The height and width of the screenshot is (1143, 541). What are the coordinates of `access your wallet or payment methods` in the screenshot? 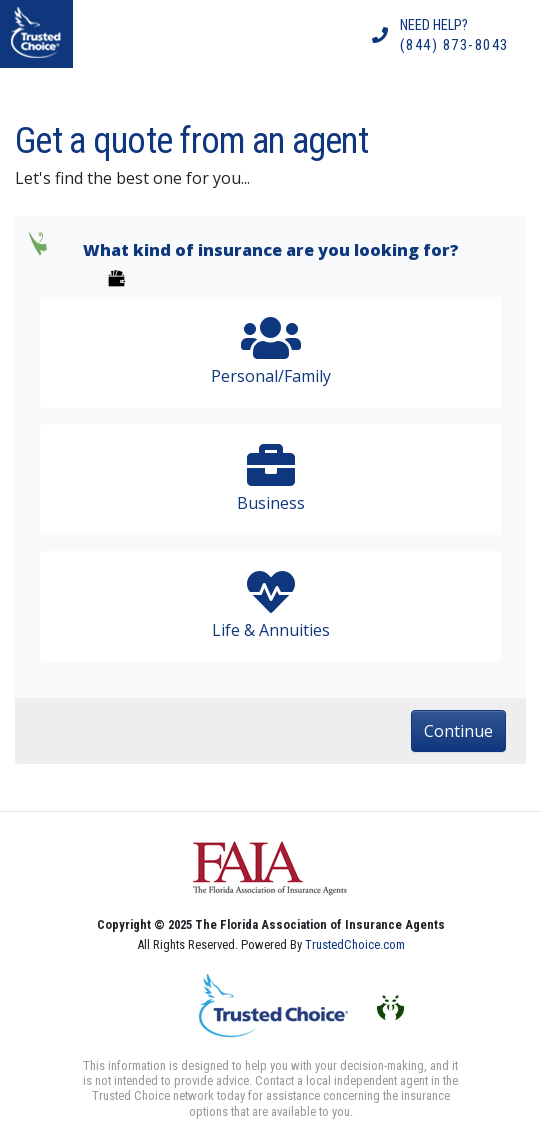 It's located at (116, 278).